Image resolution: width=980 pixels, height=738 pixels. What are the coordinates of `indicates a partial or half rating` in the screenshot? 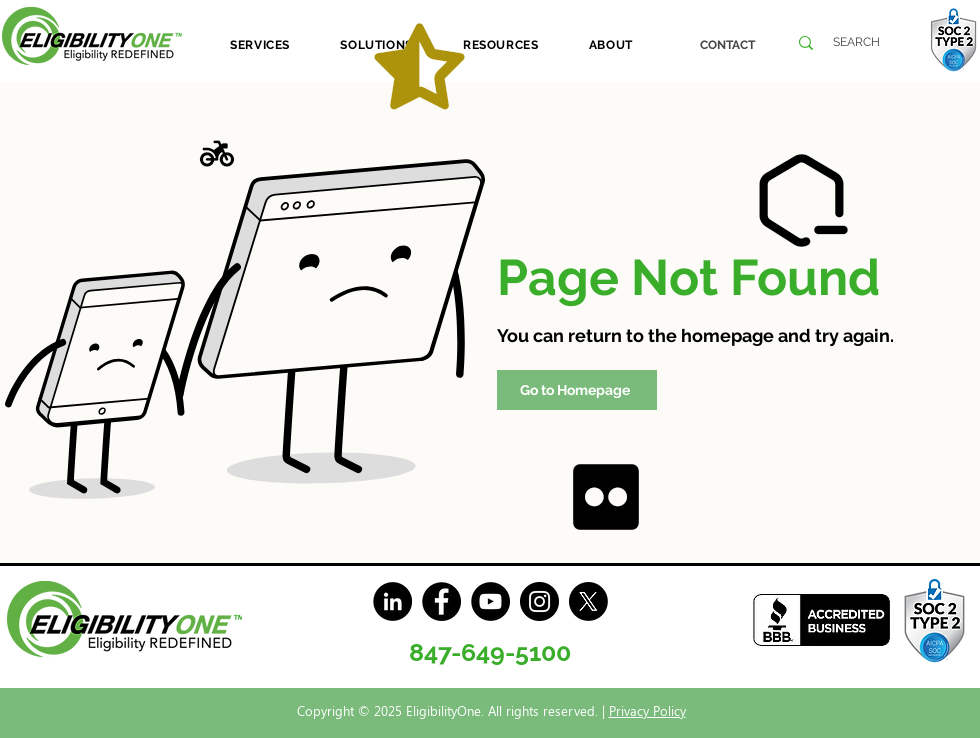 It's located at (419, 70).